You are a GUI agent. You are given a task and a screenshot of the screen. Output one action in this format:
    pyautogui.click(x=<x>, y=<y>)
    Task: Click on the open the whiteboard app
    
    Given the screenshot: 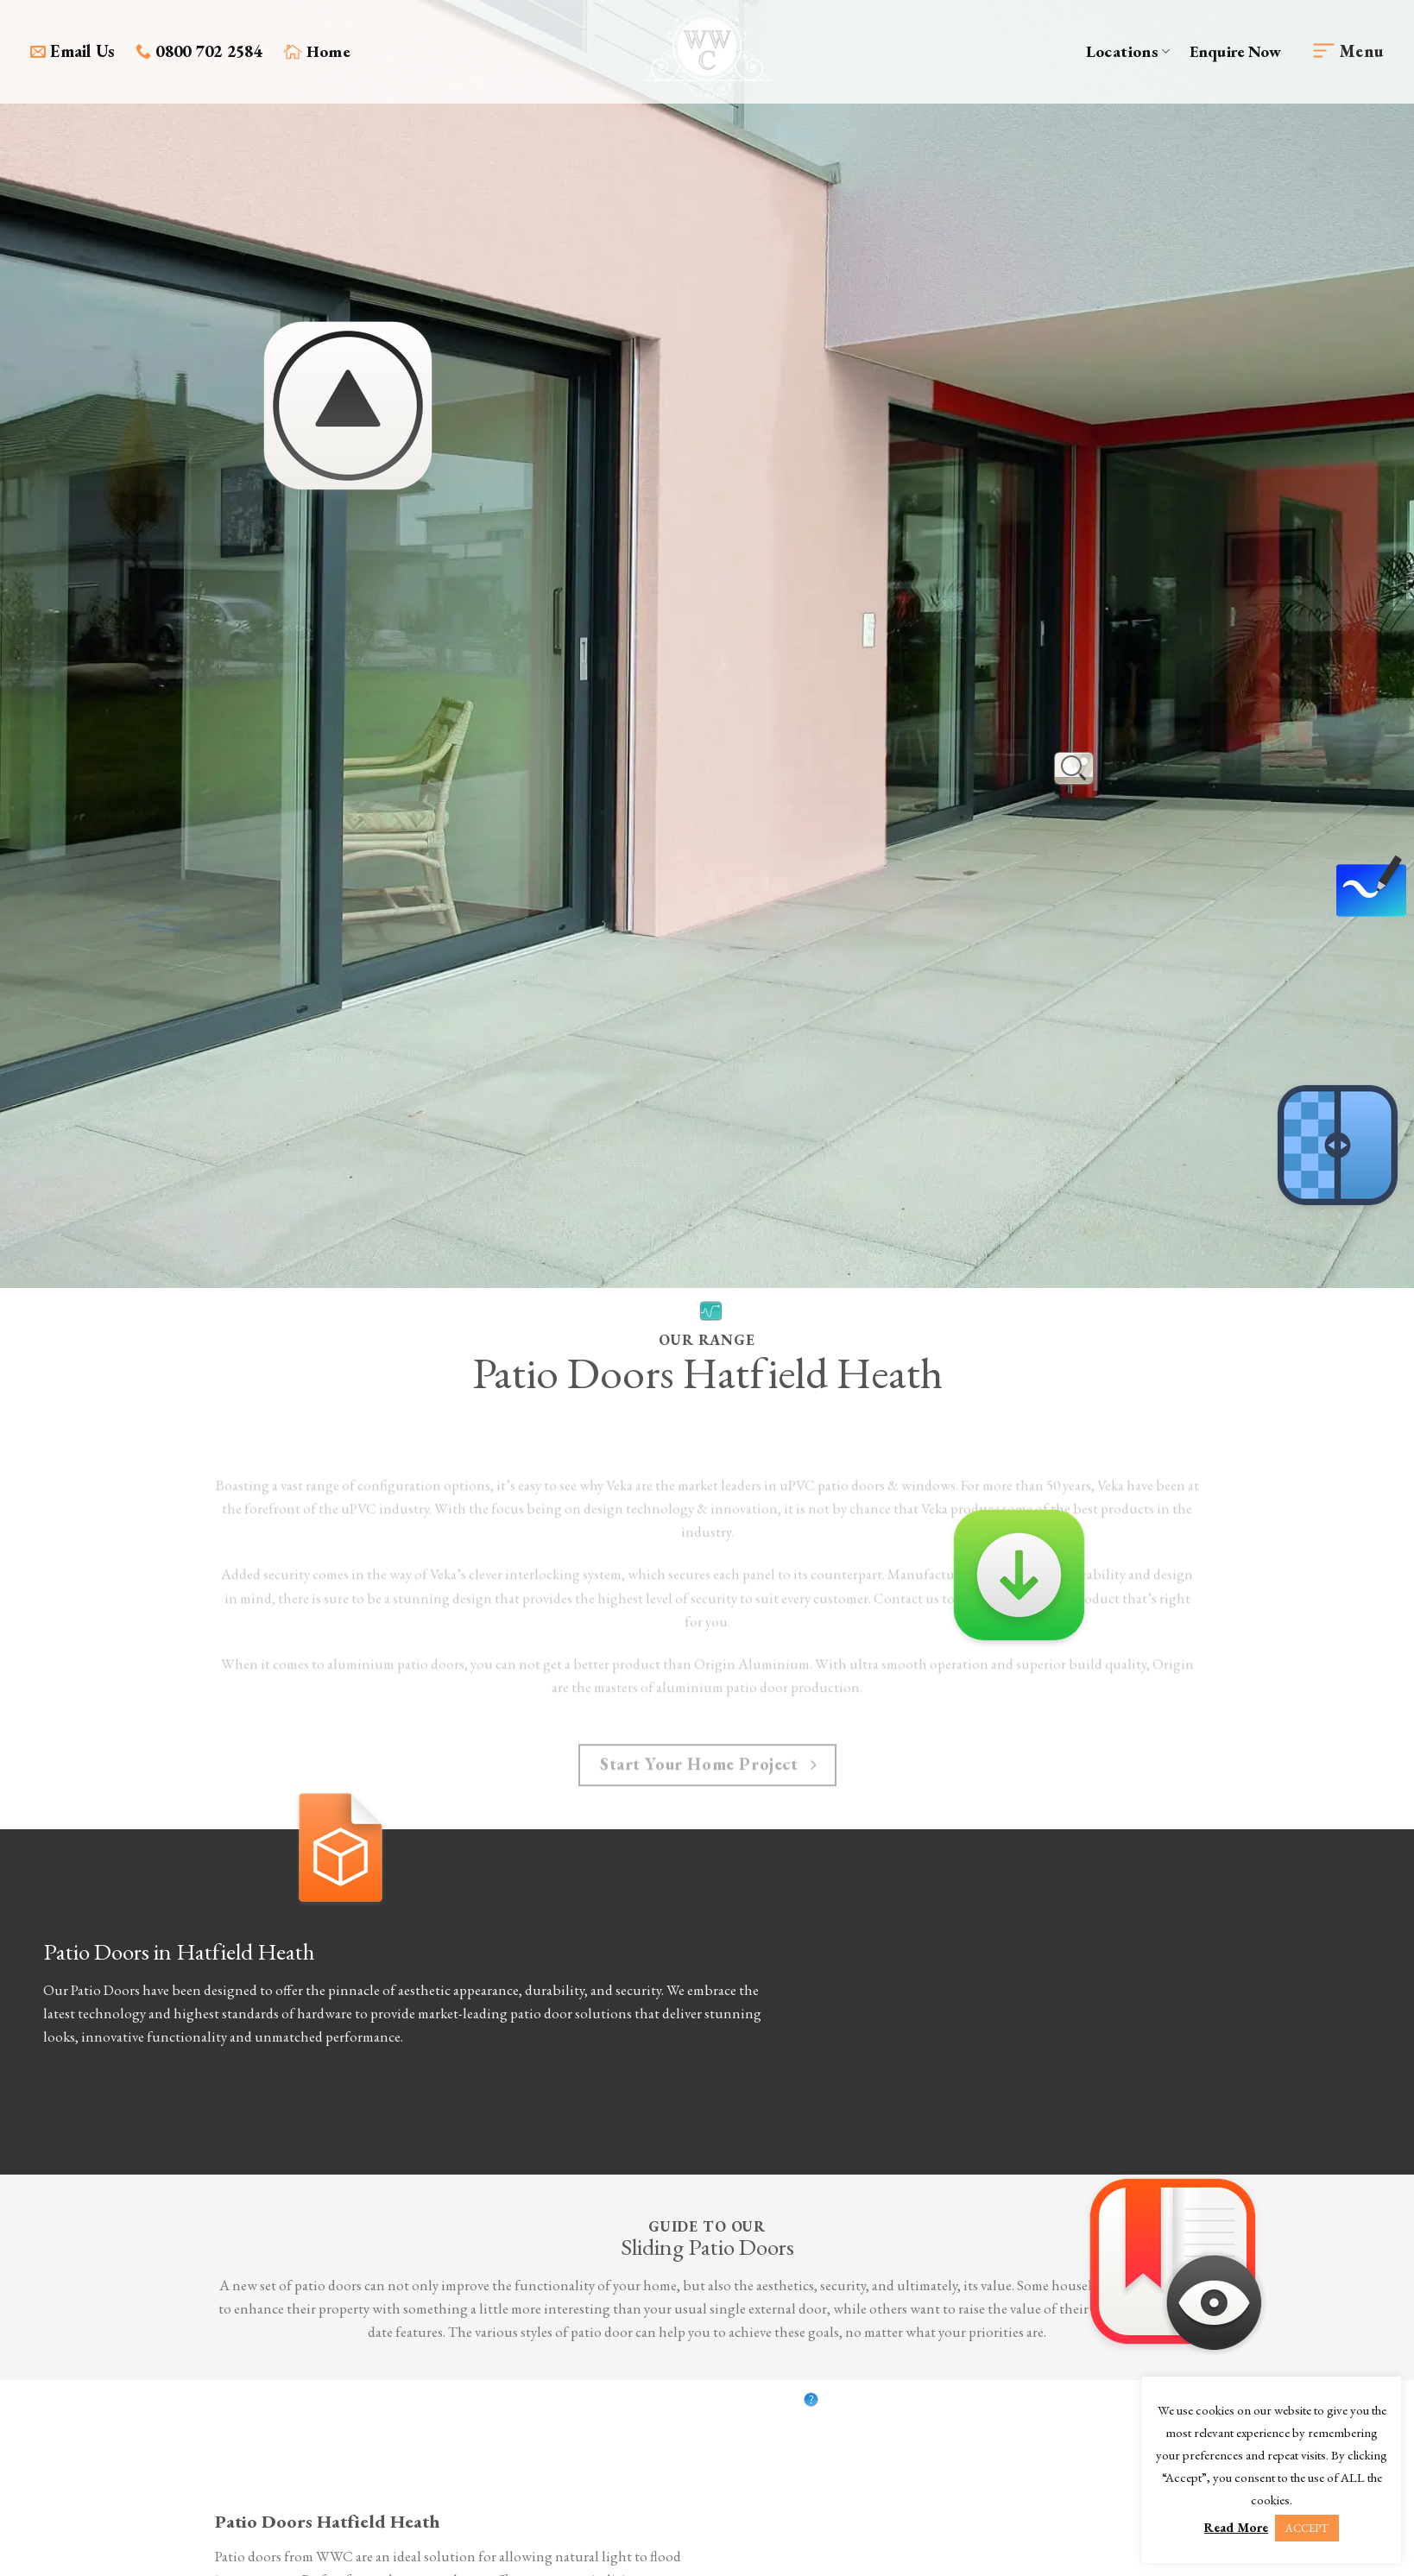 What is the action you would take?
    pyautogui.click(x=1371, y=890)
    